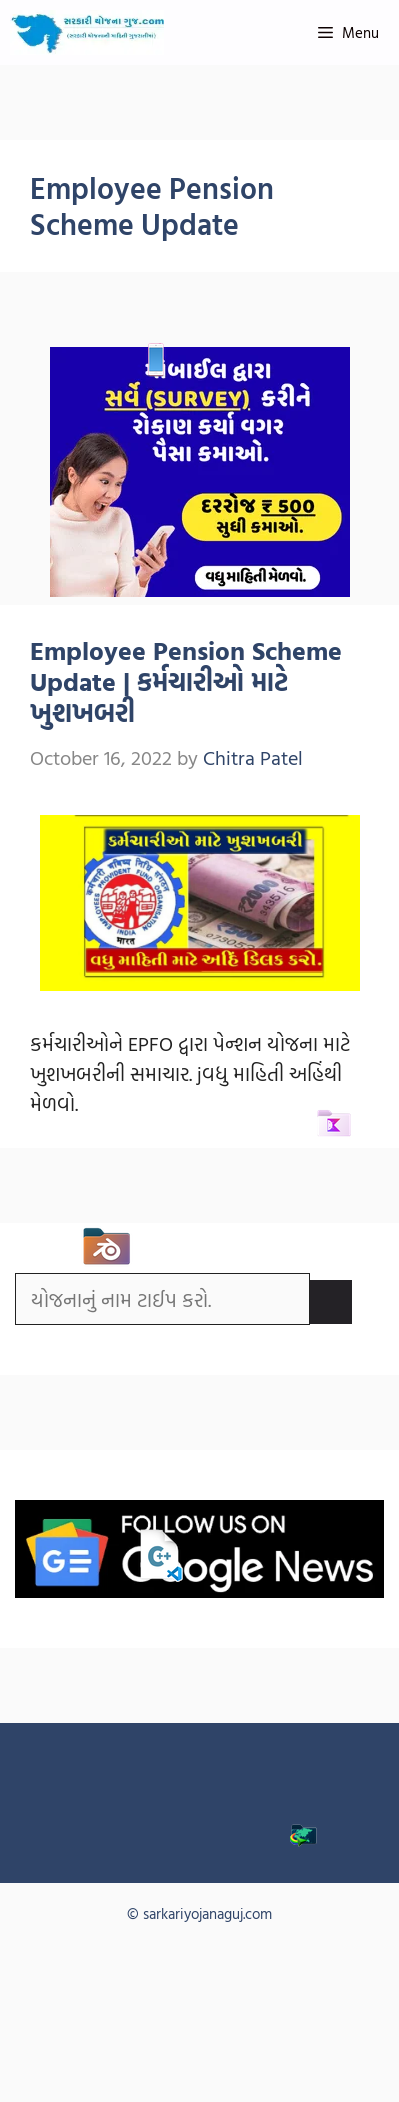 The width and height of the screenshot is (399, 2102). Describe the element at coordinates (304, 1835) in the screenshot. I see `open internet download manager files folder` at that location.